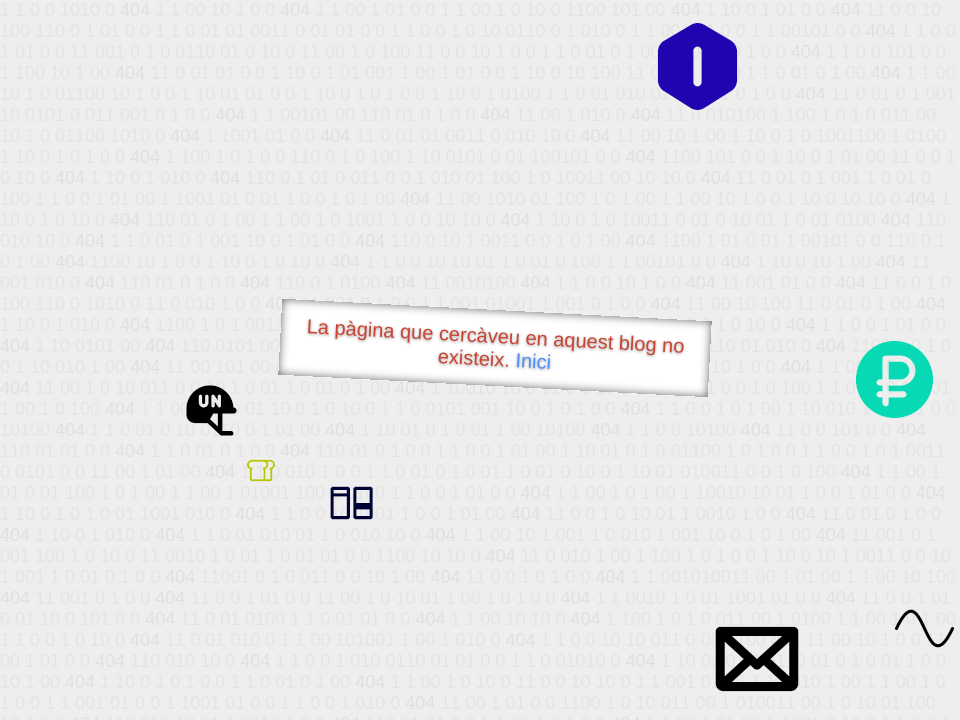 The image size is (960, 720). What do you see at coordinates (757, 659) in the screenshot?
I see `open your inbox` at bounding box center [757, 659].